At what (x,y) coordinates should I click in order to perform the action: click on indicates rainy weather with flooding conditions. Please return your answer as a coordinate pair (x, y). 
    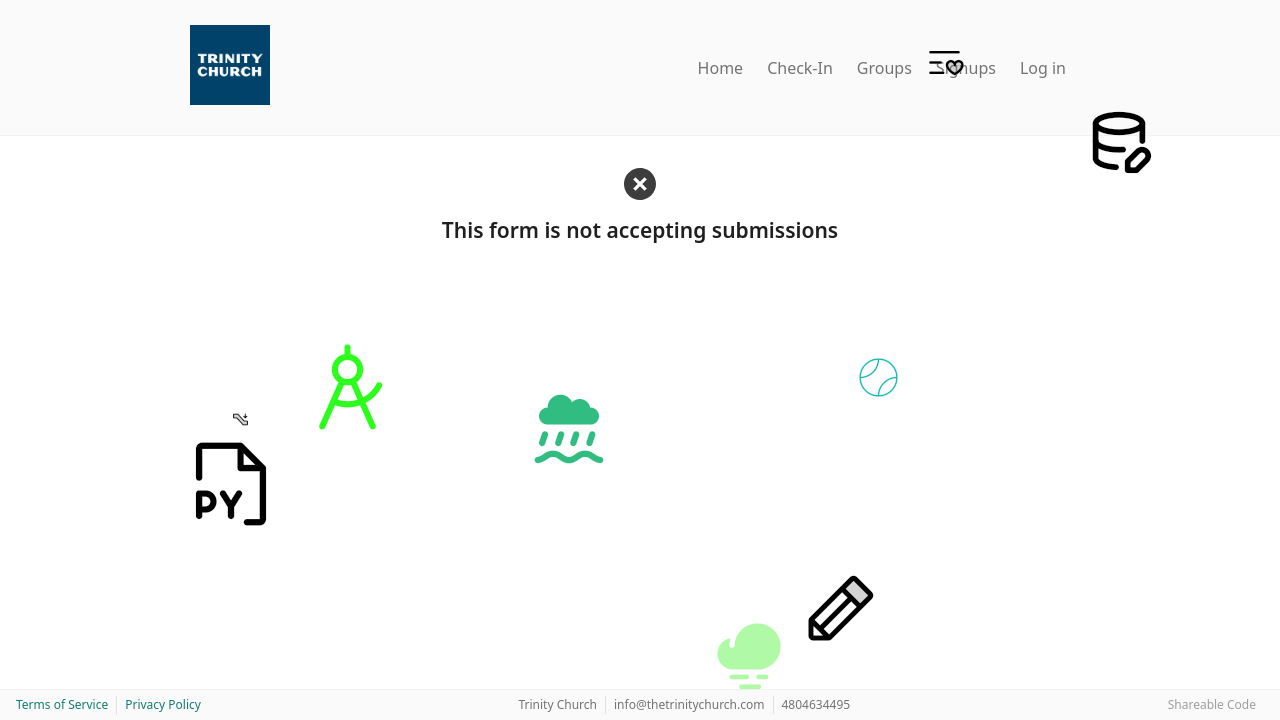
    Looking at the image, I should click on (569, 429).